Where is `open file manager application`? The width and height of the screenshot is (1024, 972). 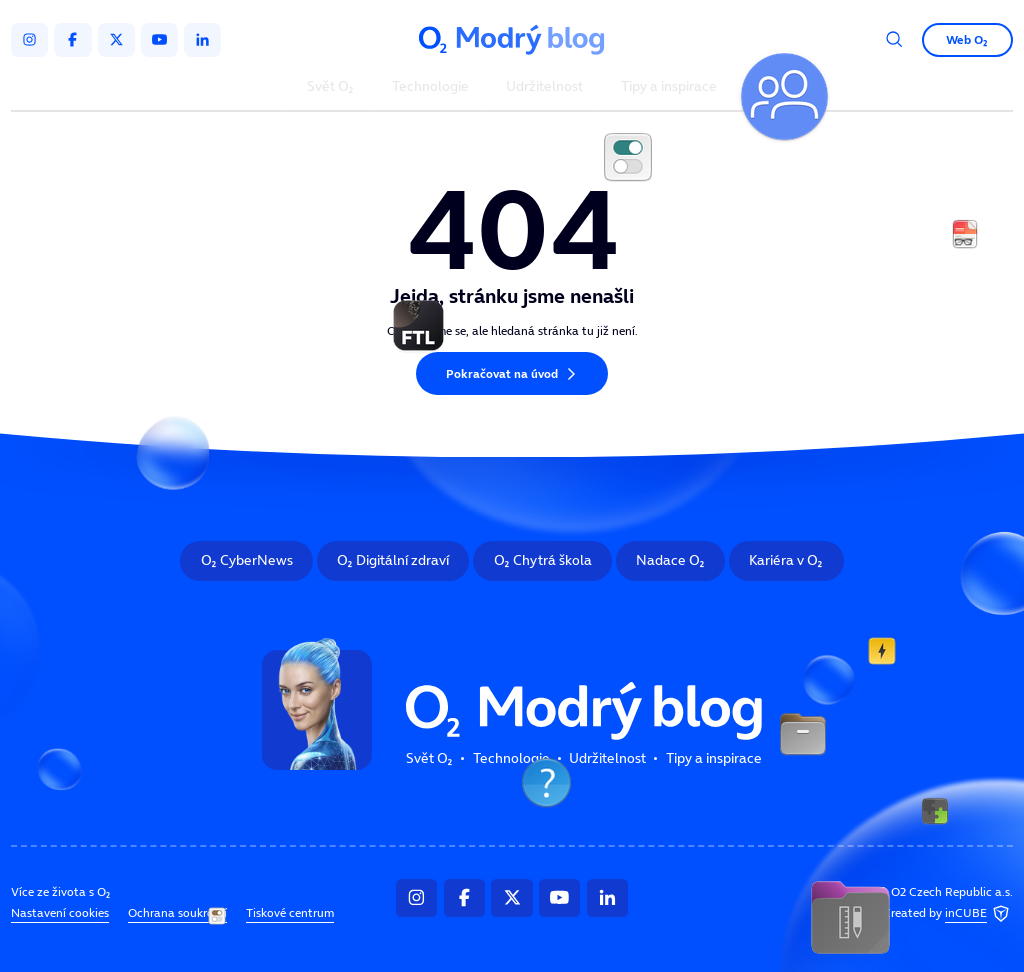
open file manager application is located at coordinates (803, 734).